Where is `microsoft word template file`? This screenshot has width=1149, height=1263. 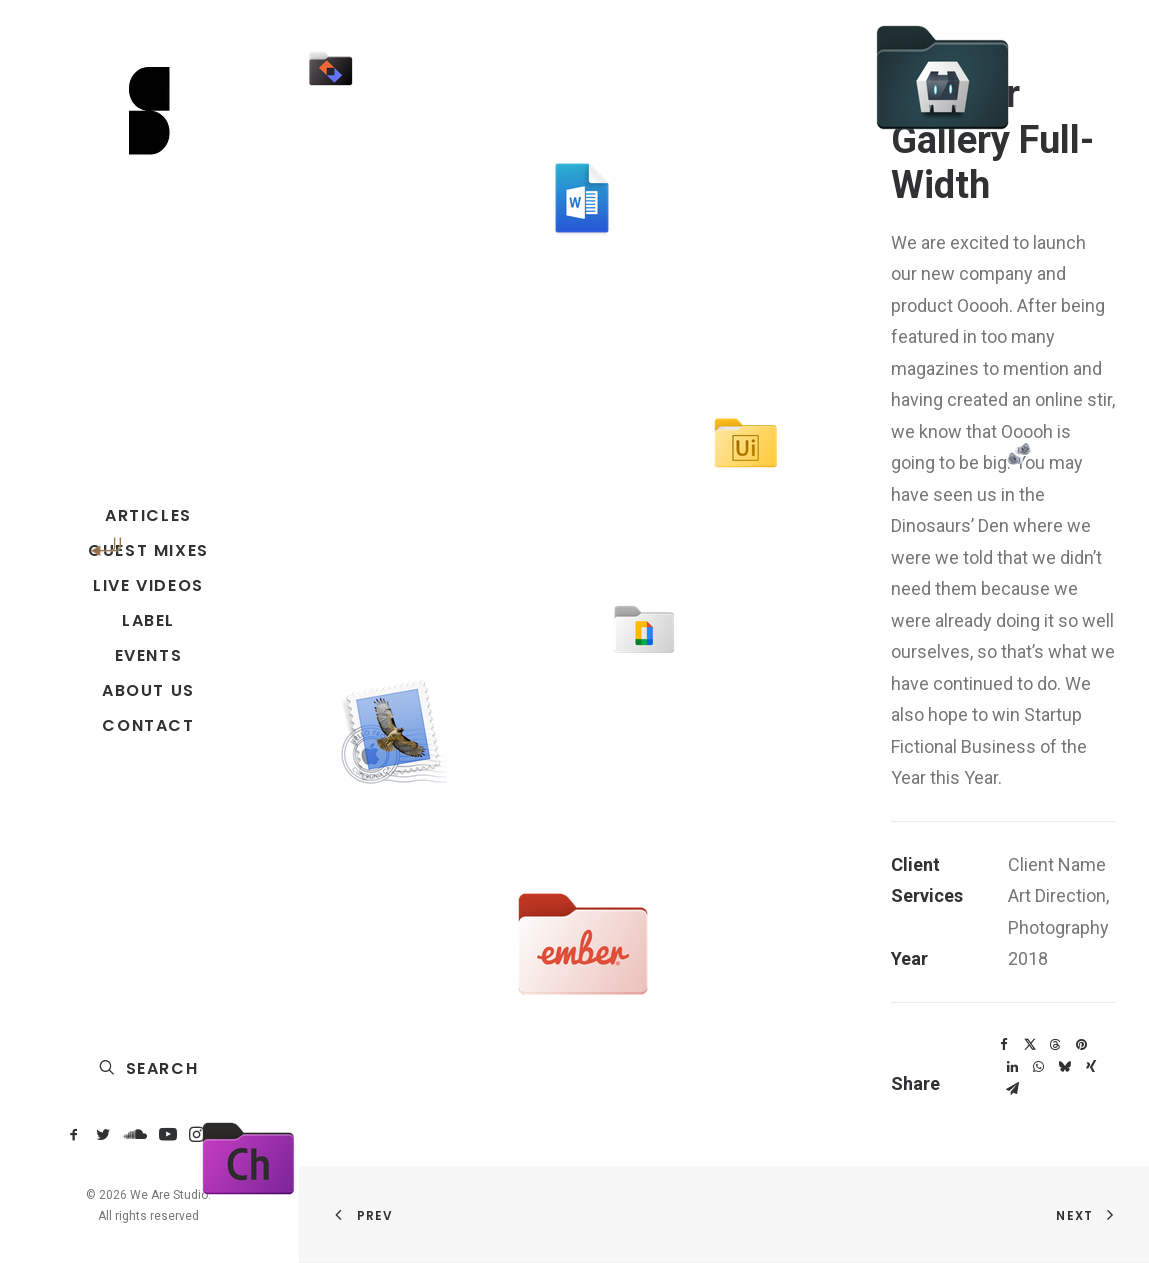
microsoft word template file is located at coordinates (582, 198).